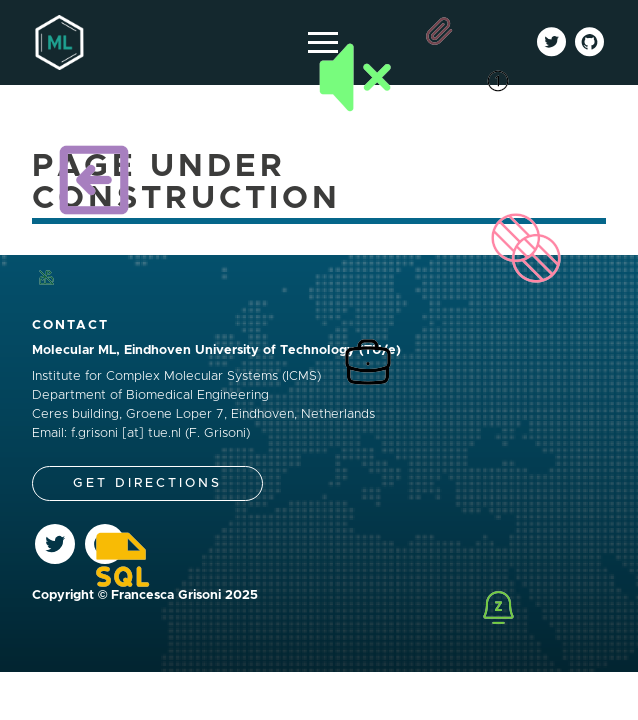 The image size is (638, 720). Describe the element at coordinates (121, 562) in the screenshot. I see `open an SQL database file` at that location.